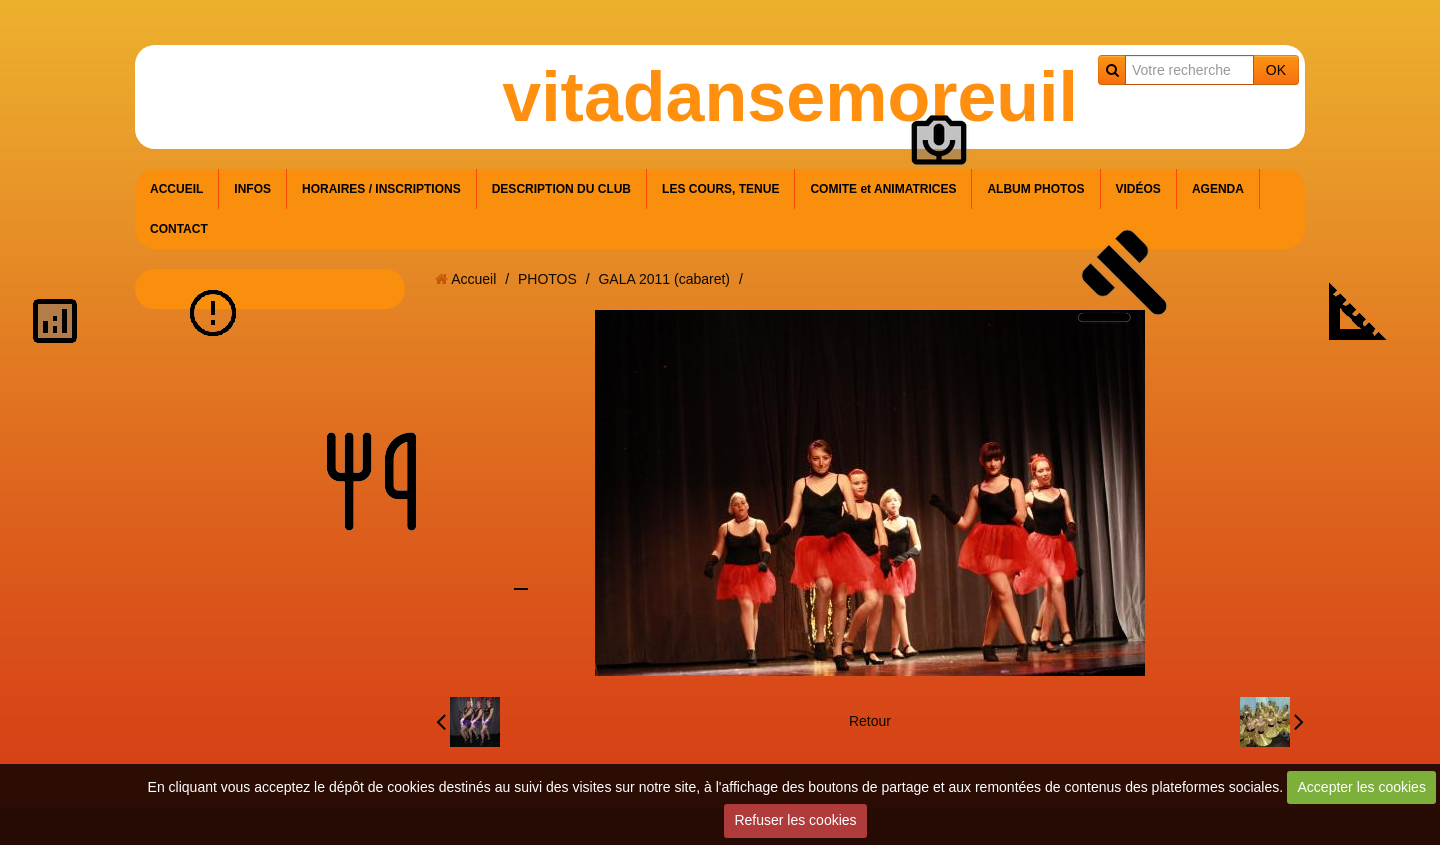 This screenshot has width=1440, height=845. What do you see at coordinates (213, 313) in the screenshot?
I see `indicates an error or problem has occurred` at bounding box center [213, 313].